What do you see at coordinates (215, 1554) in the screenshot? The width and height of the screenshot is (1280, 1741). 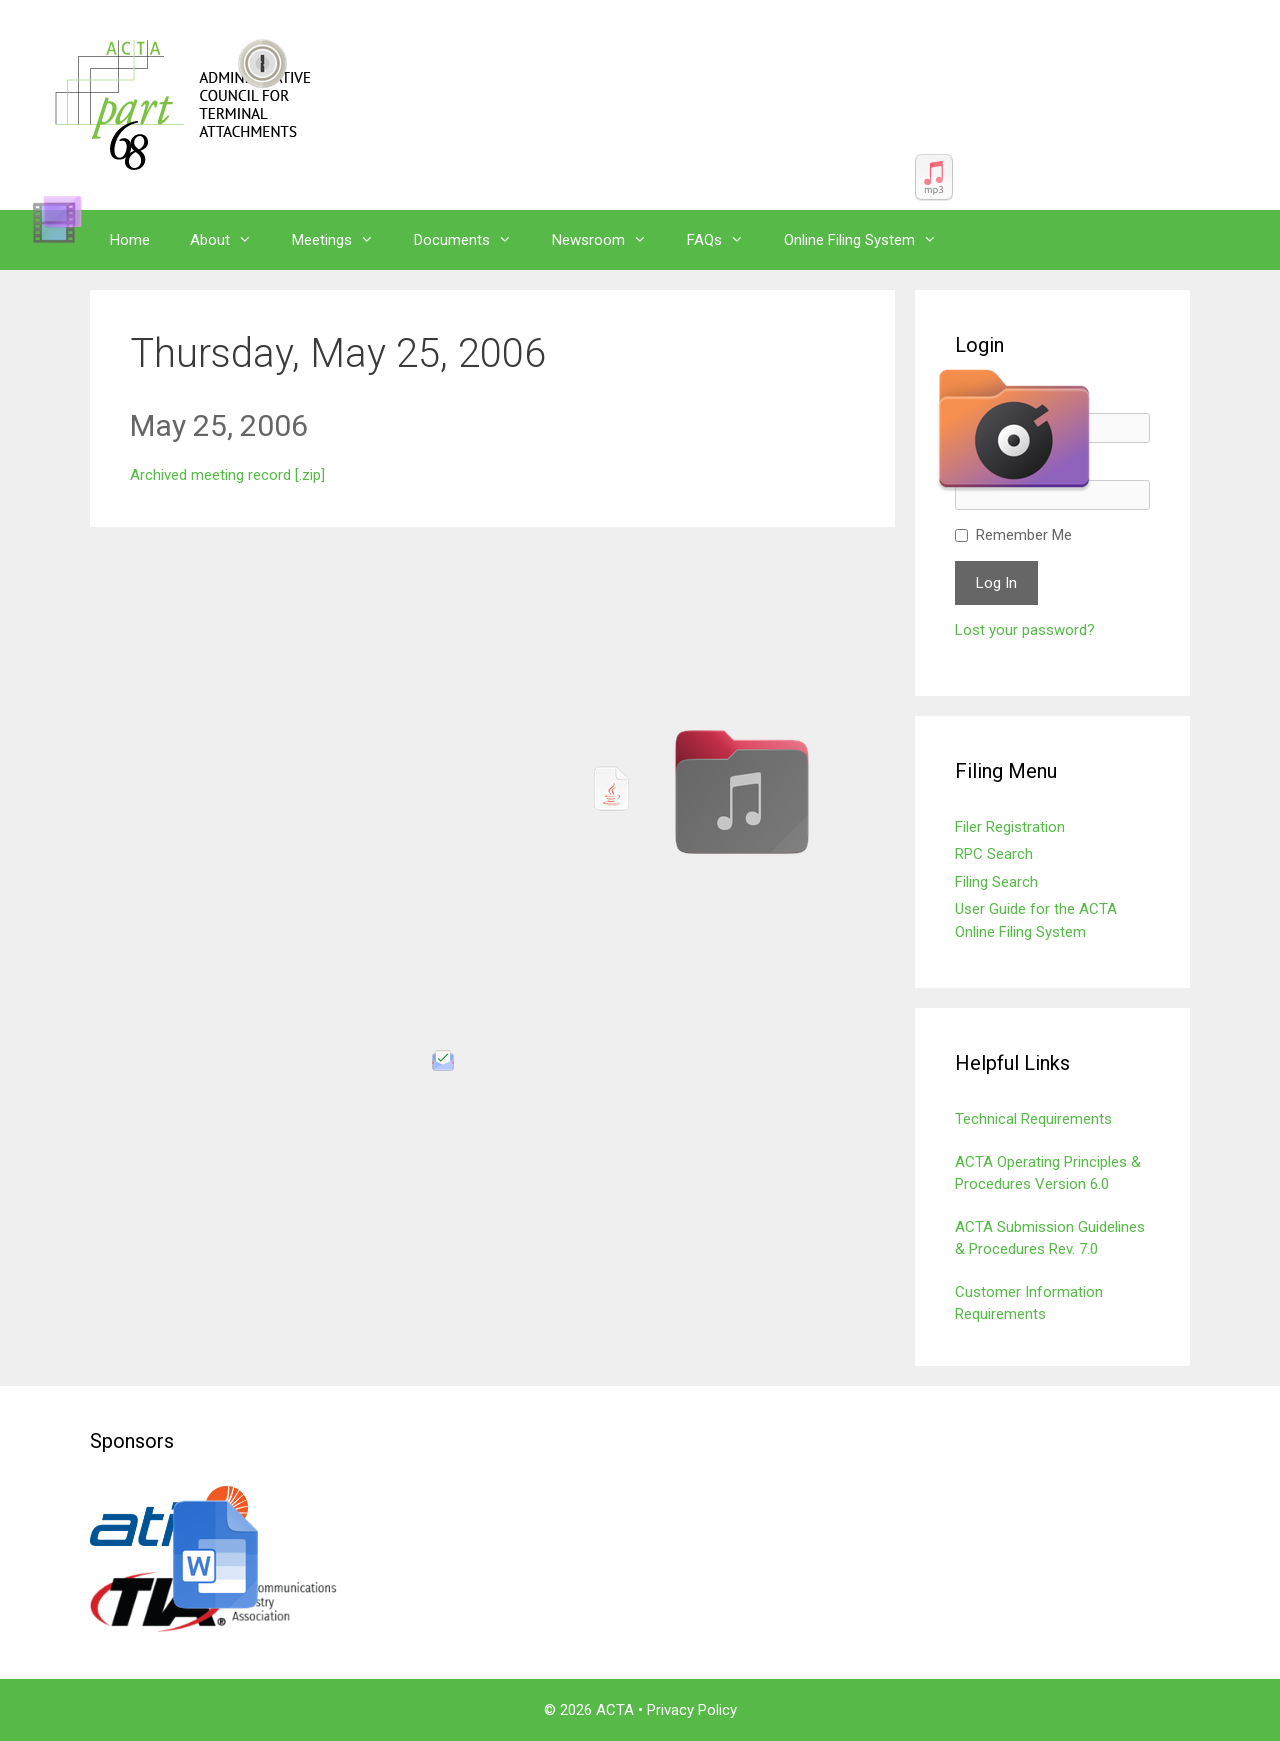 I see `microsoft word document file` at bounding box center [215, 1554].